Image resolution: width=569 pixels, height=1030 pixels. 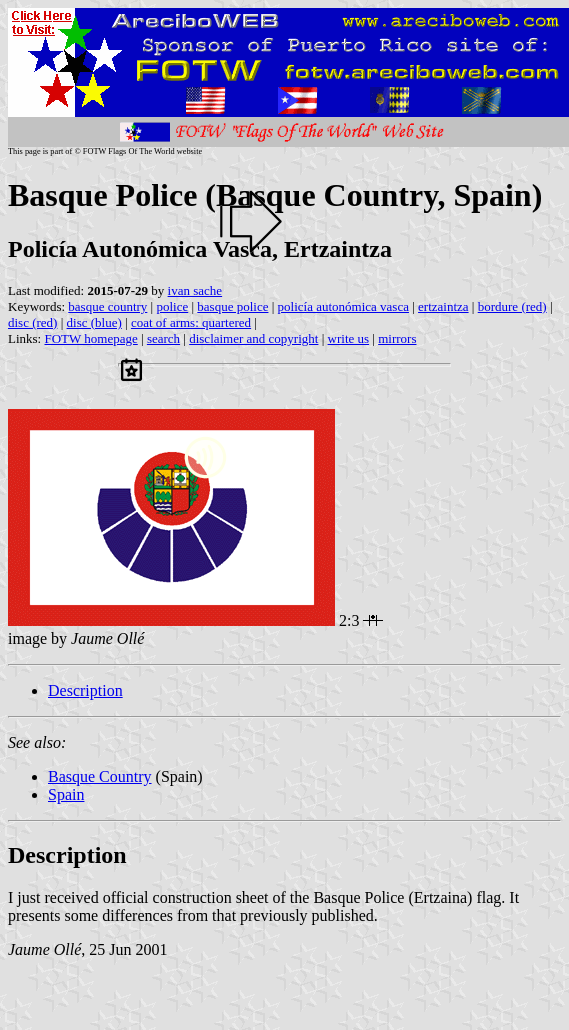 What do you see at coordinates (131, 370) in the screenshot?
I see `view favorite or starred events` at bounding box center [131, 370].